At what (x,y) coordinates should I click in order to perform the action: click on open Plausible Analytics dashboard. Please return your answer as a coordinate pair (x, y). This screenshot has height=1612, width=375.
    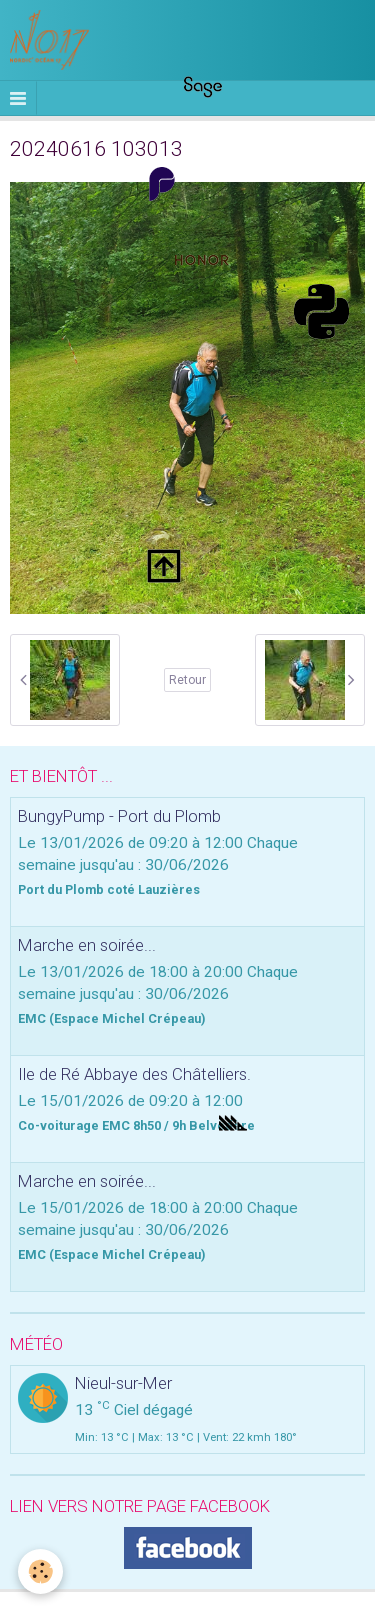
    Looking at the image, I should click on (162, 184).